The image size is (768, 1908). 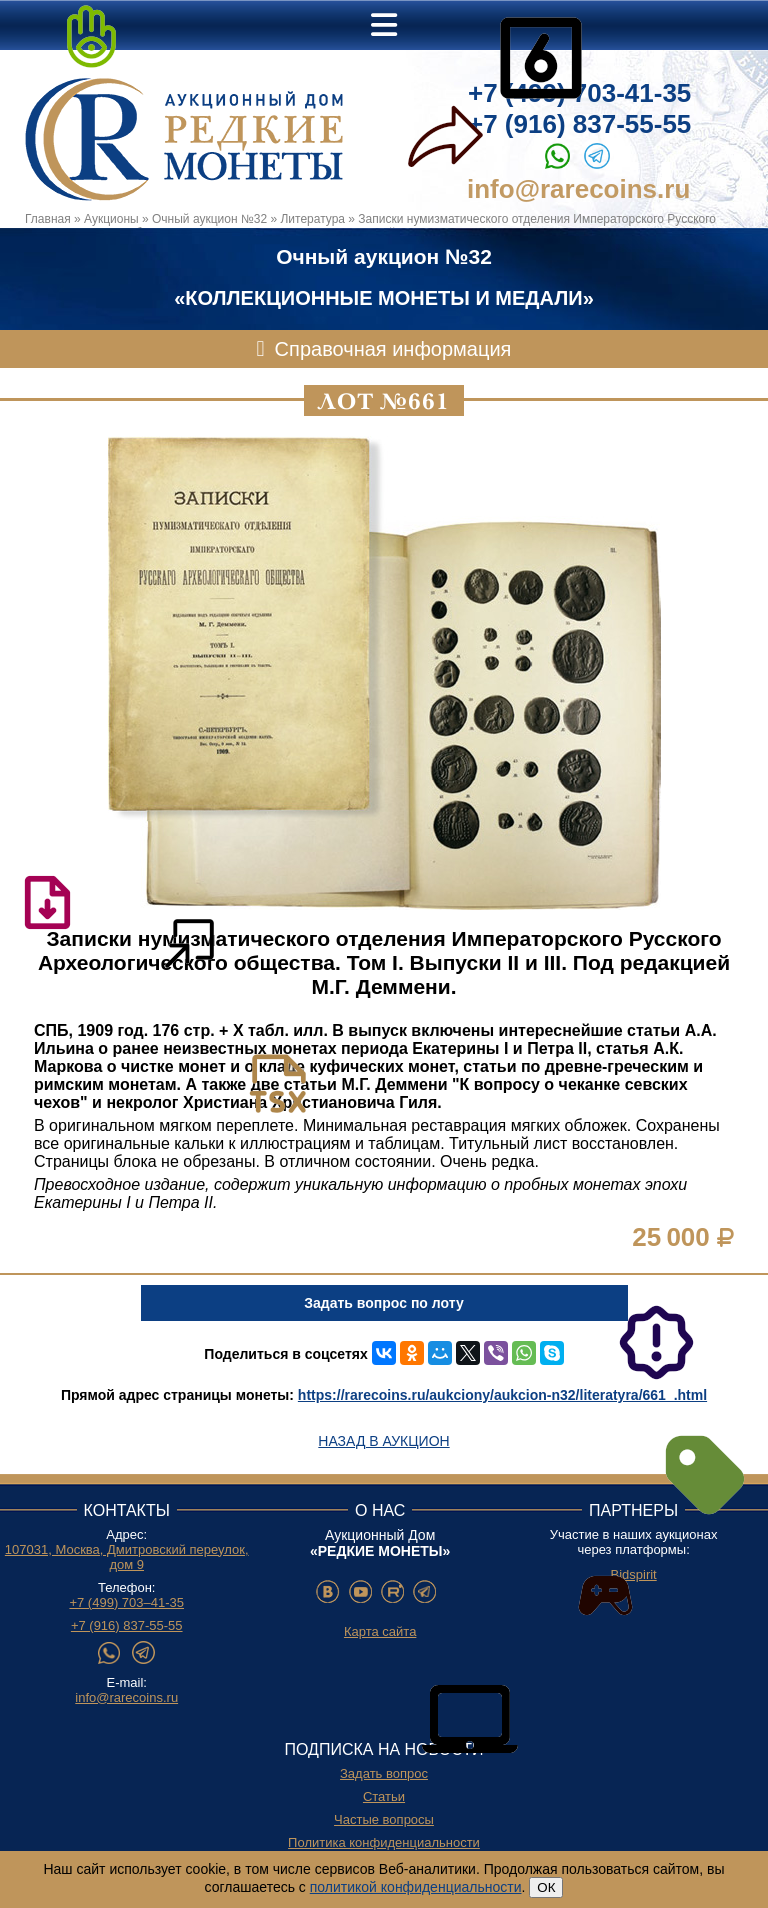 What do you see at coordinates (91, 36) in the screenshot?
I see `access hand tracking or gesture recognition settings` at bounding box center [91, 36].